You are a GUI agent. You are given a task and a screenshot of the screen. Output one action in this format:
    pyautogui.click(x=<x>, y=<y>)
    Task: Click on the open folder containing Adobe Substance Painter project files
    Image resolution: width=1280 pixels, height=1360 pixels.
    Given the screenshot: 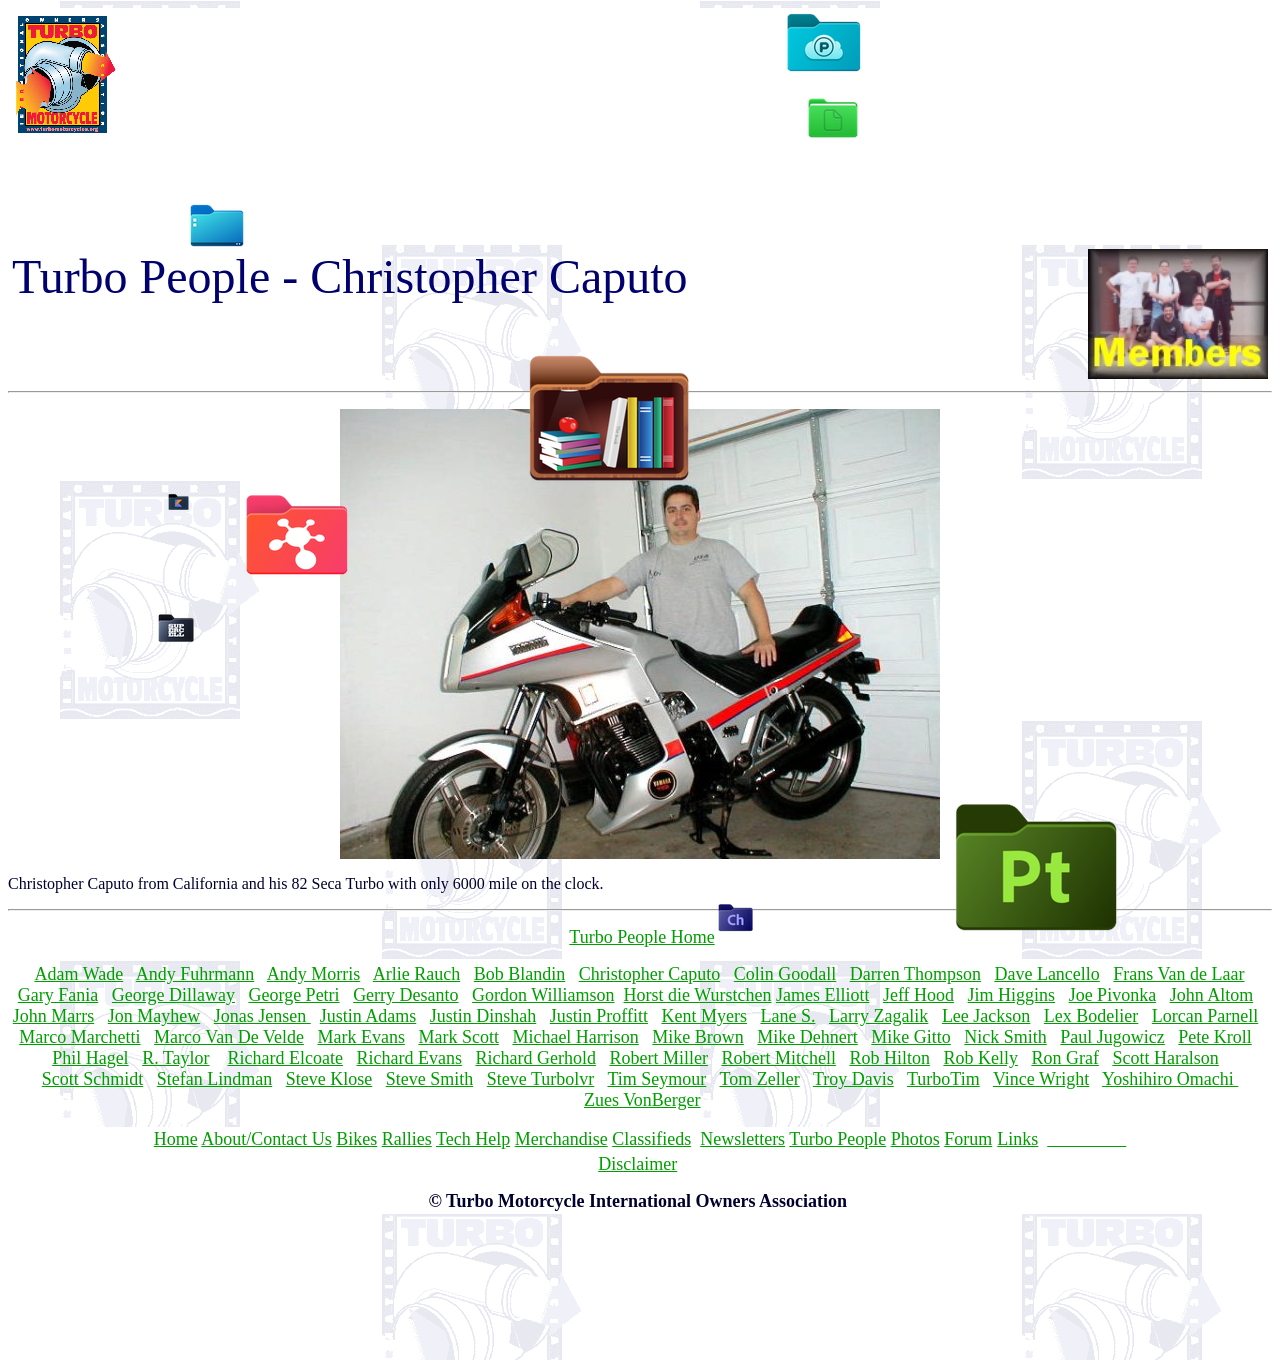 What is the action you would take?
    pyautogui.click(x=1035, y=871)
    